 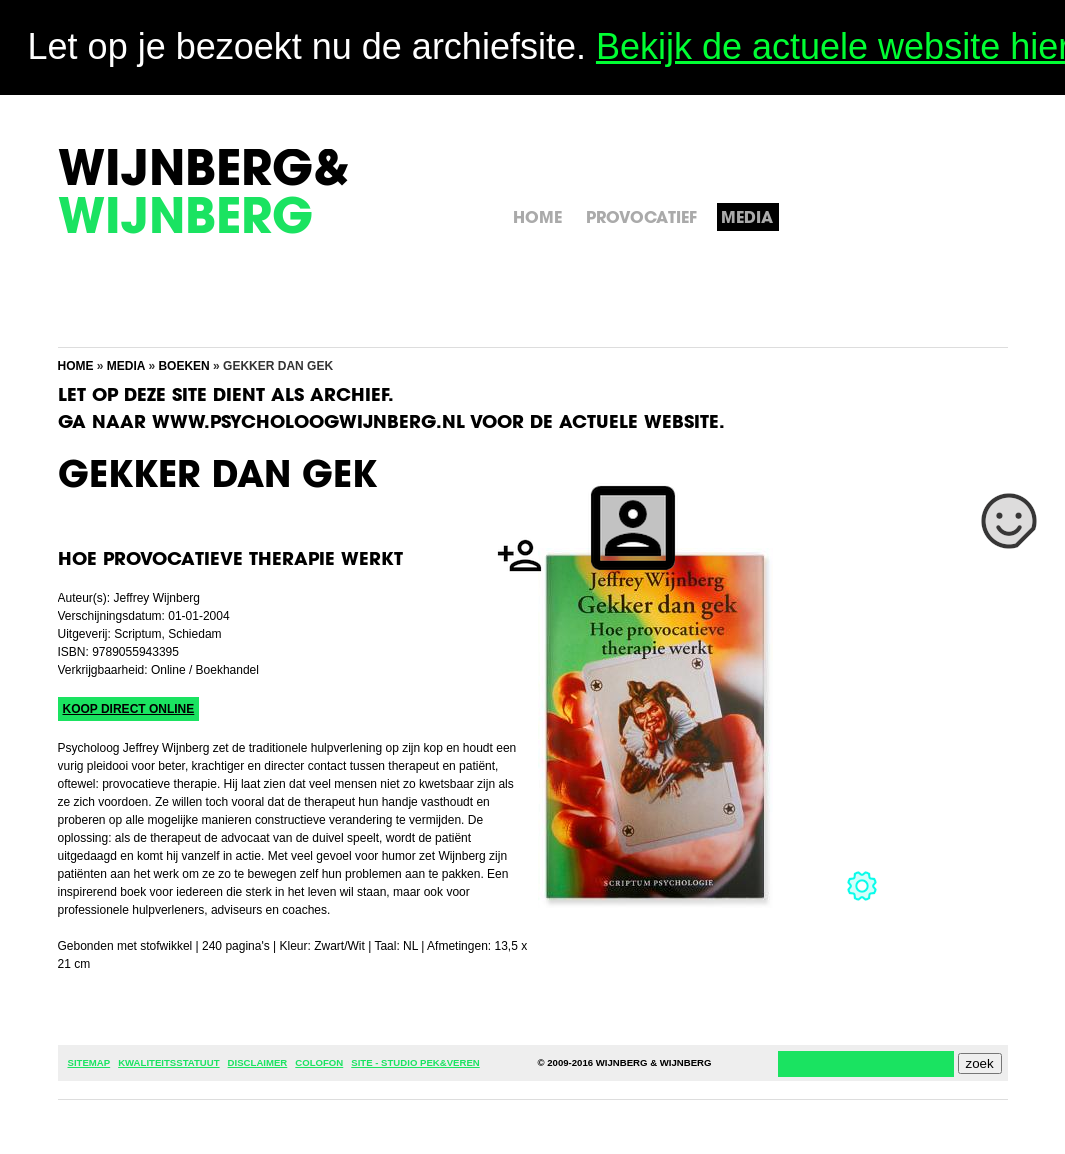 I want to click on access settings or preferences, so click(x=862, y=886).